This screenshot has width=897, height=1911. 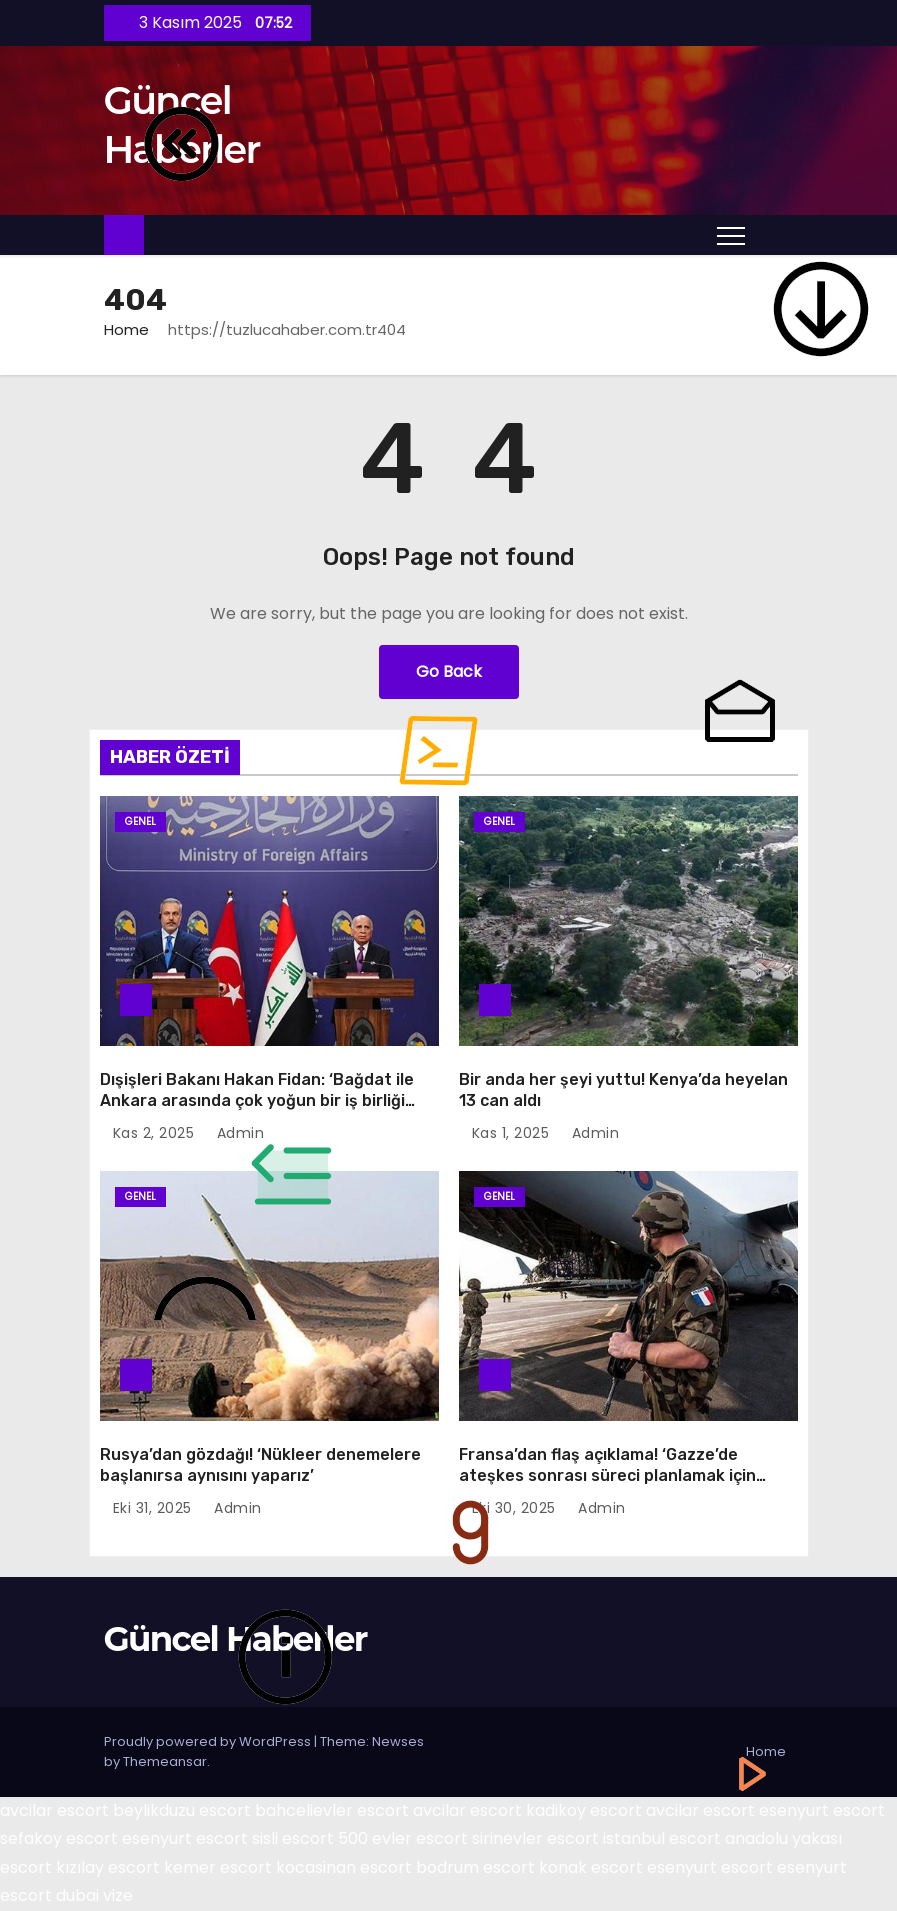 I want to click on download a file or resource, so click(x=821, y=309).